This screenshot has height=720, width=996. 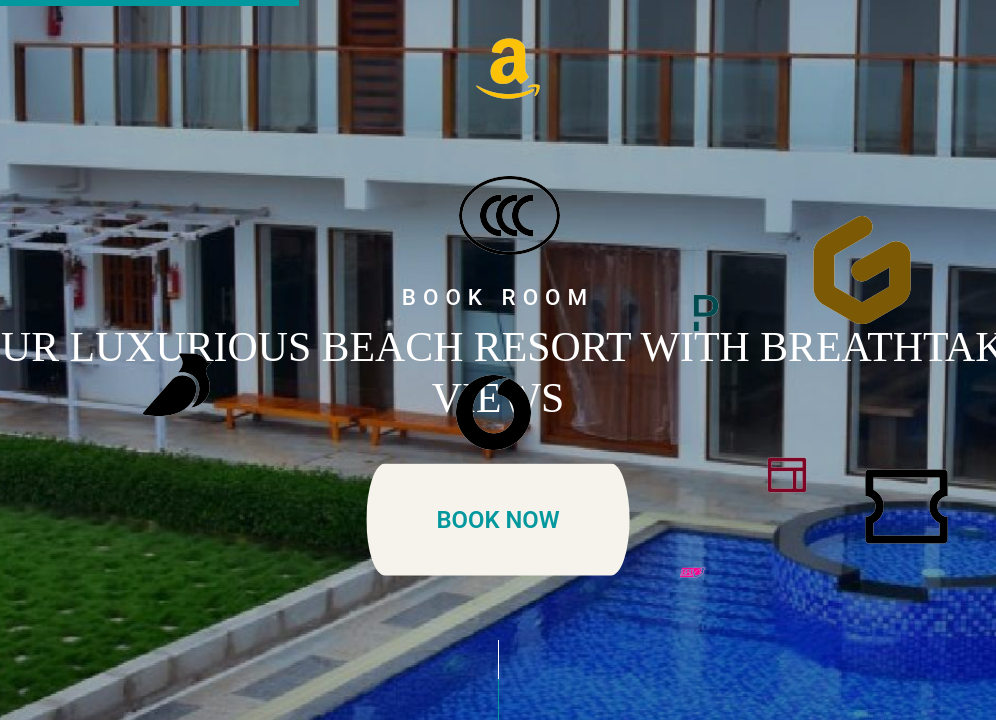 What do you see at coordinates (862, 270) in the screenshot?
I see `open gitpod cloud development environment` at bounding box center [862, 270].